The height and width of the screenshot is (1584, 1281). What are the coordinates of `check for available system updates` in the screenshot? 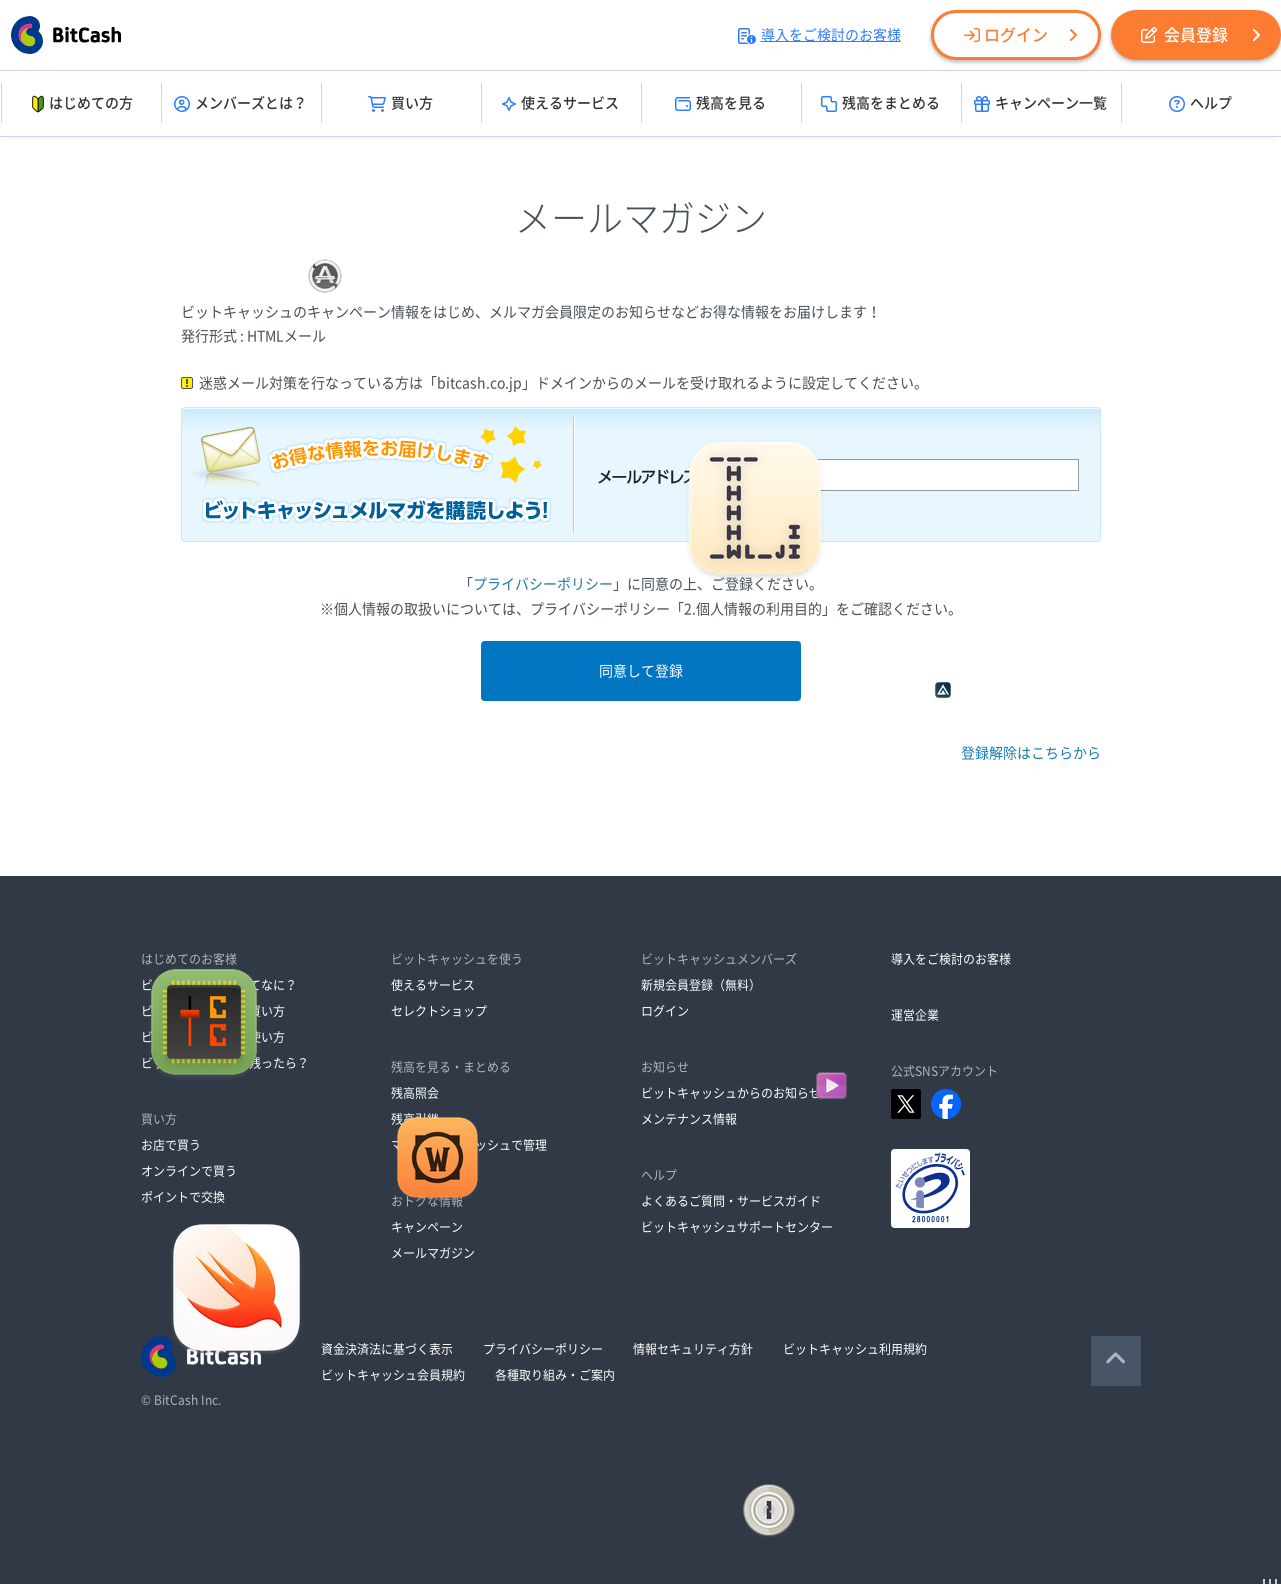 It's located at (325, 276).